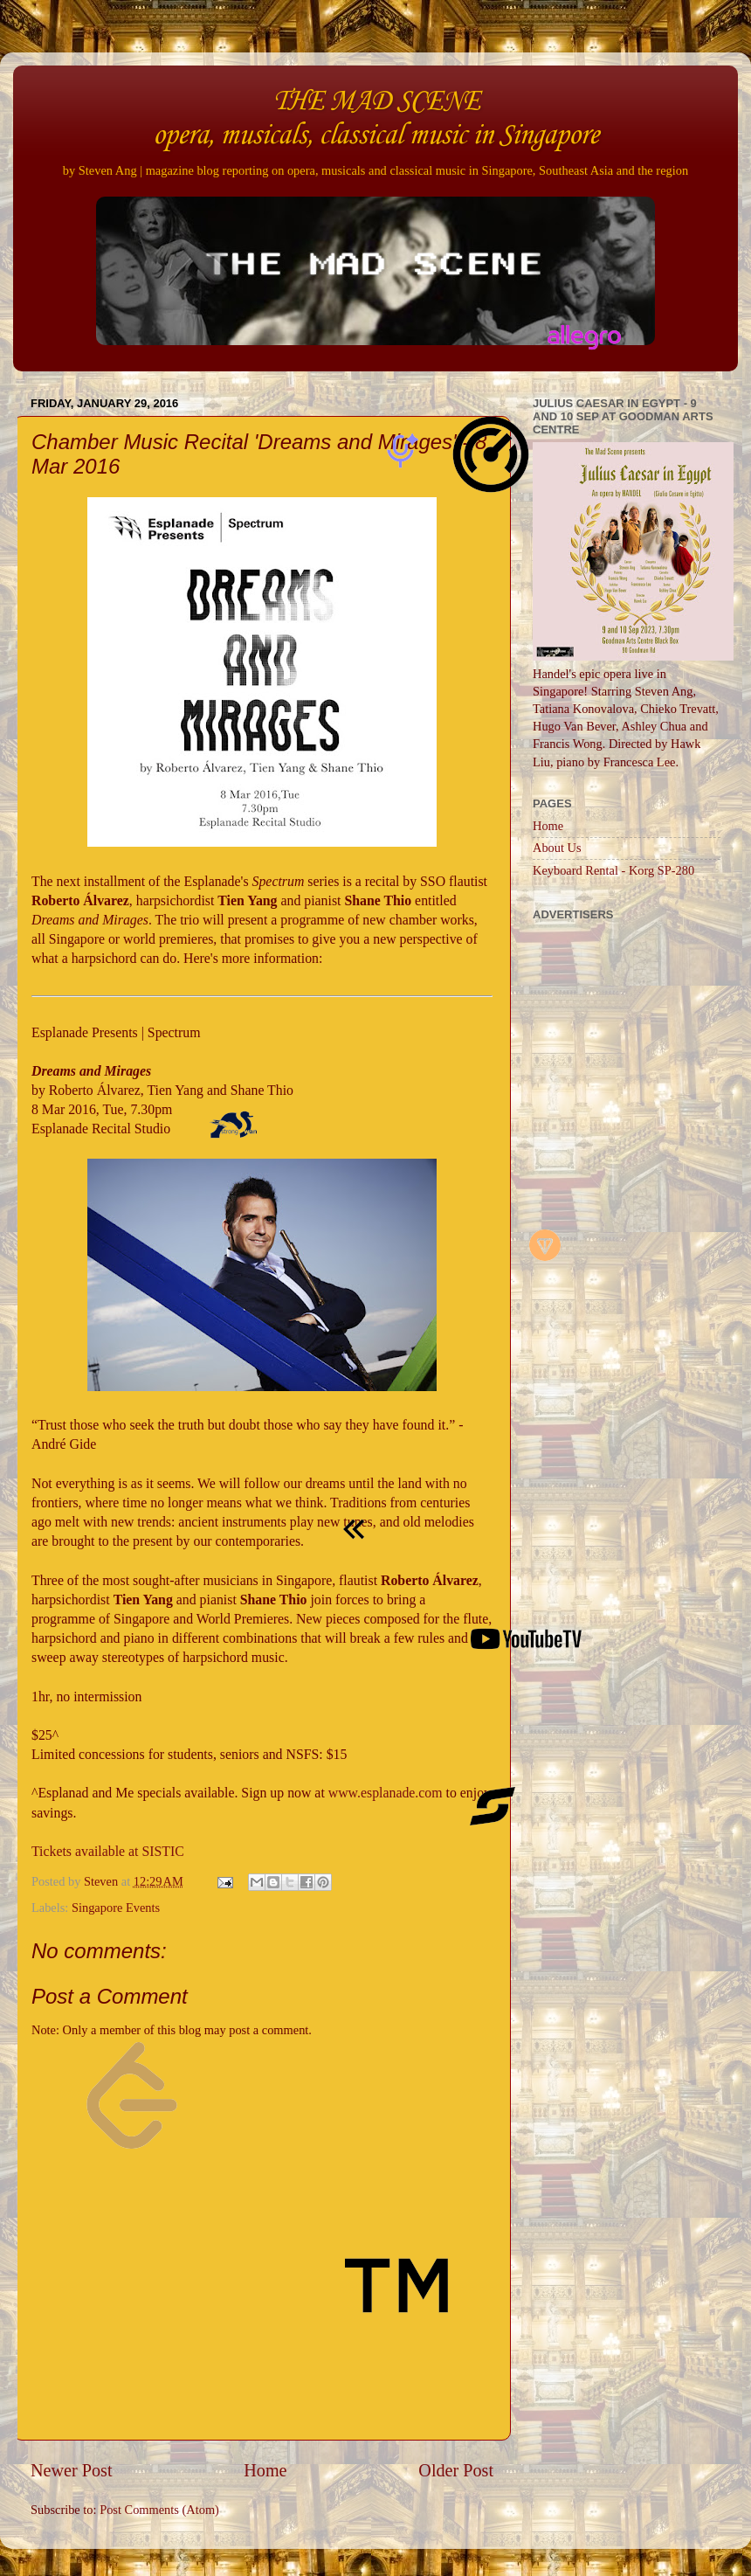 This screenshot has width=751, height=2576. Describe the element at coordinates (398, 2285) in the screenshot. I see `indicates trademarked content or branding` at that location.